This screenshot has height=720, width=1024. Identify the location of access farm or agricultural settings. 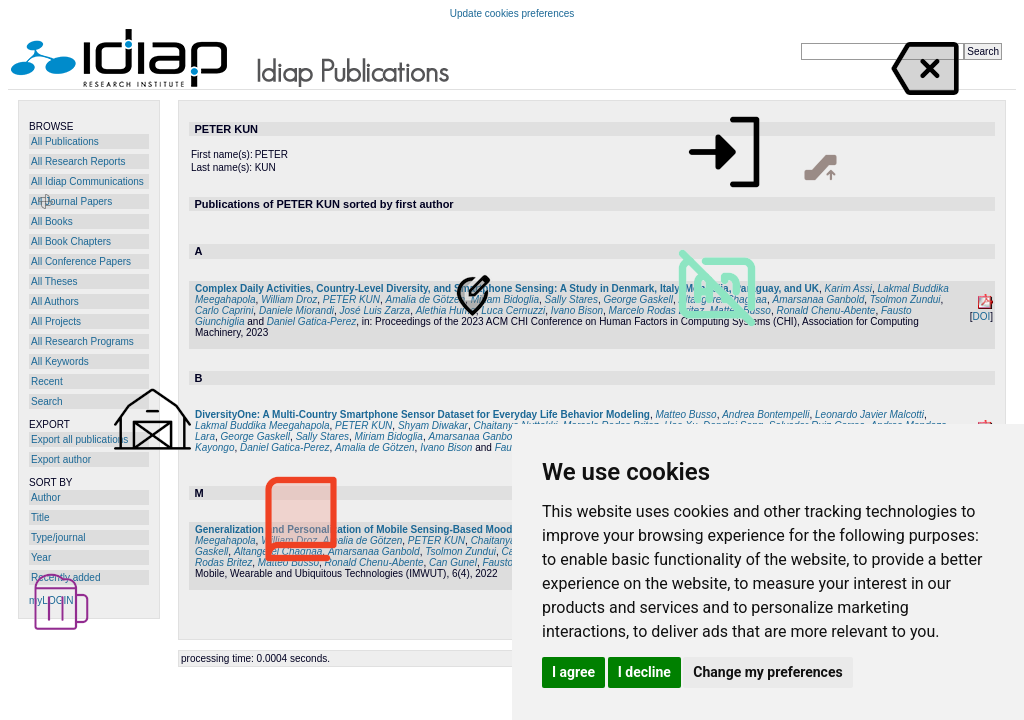
(152, 424).